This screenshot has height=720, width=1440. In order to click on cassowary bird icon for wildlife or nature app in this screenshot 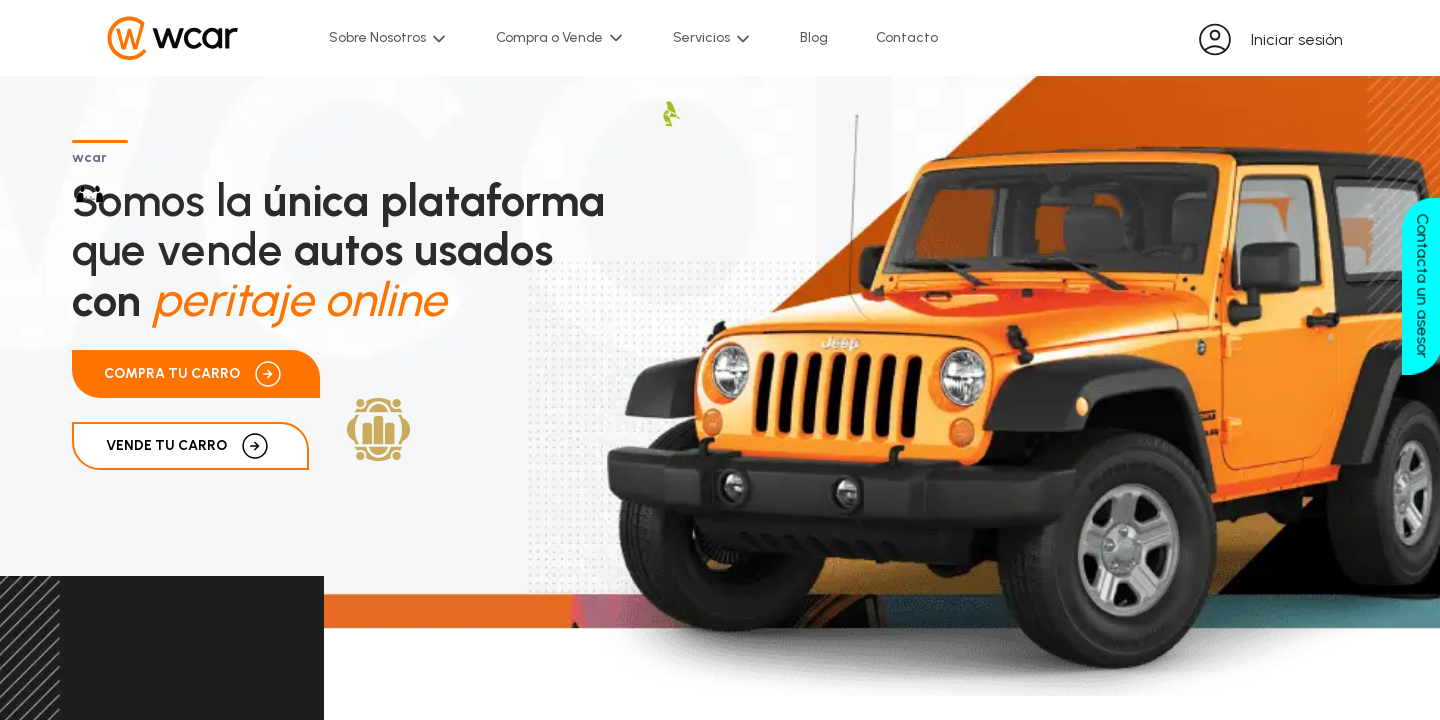, I will do `click(670, 113)`.